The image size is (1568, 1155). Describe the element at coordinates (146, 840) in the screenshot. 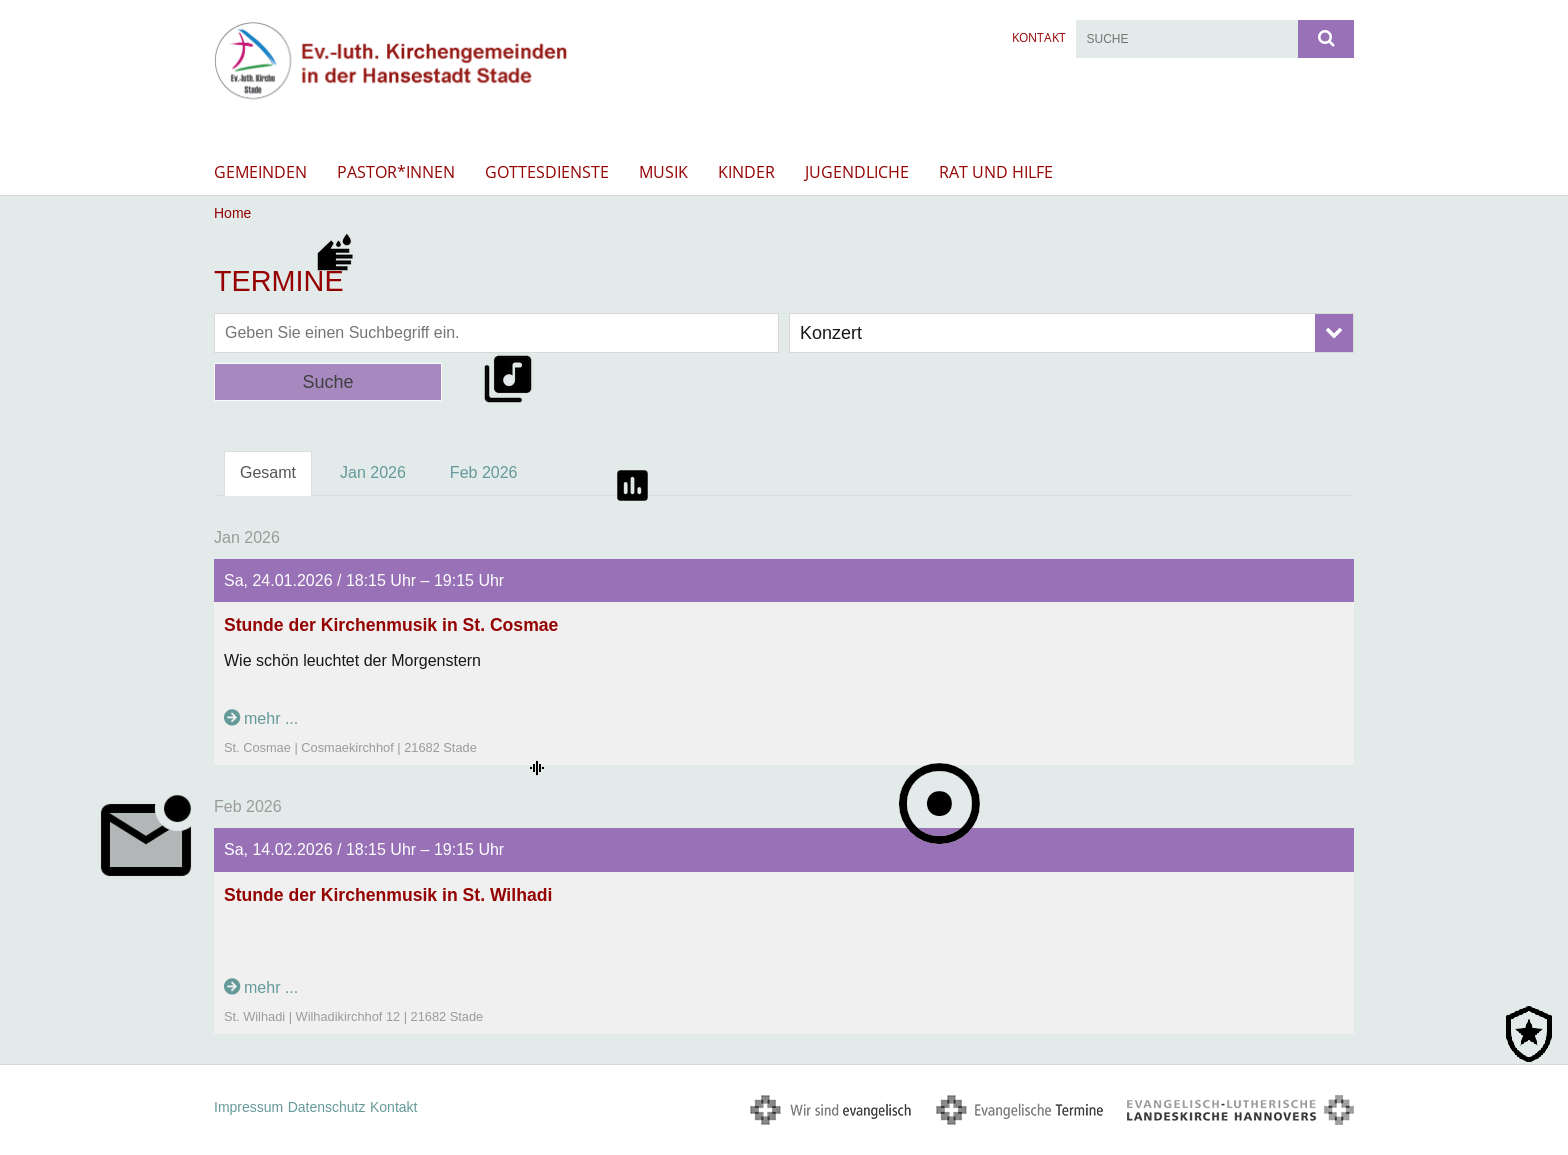

I see `indicates an unread email message` at that location.